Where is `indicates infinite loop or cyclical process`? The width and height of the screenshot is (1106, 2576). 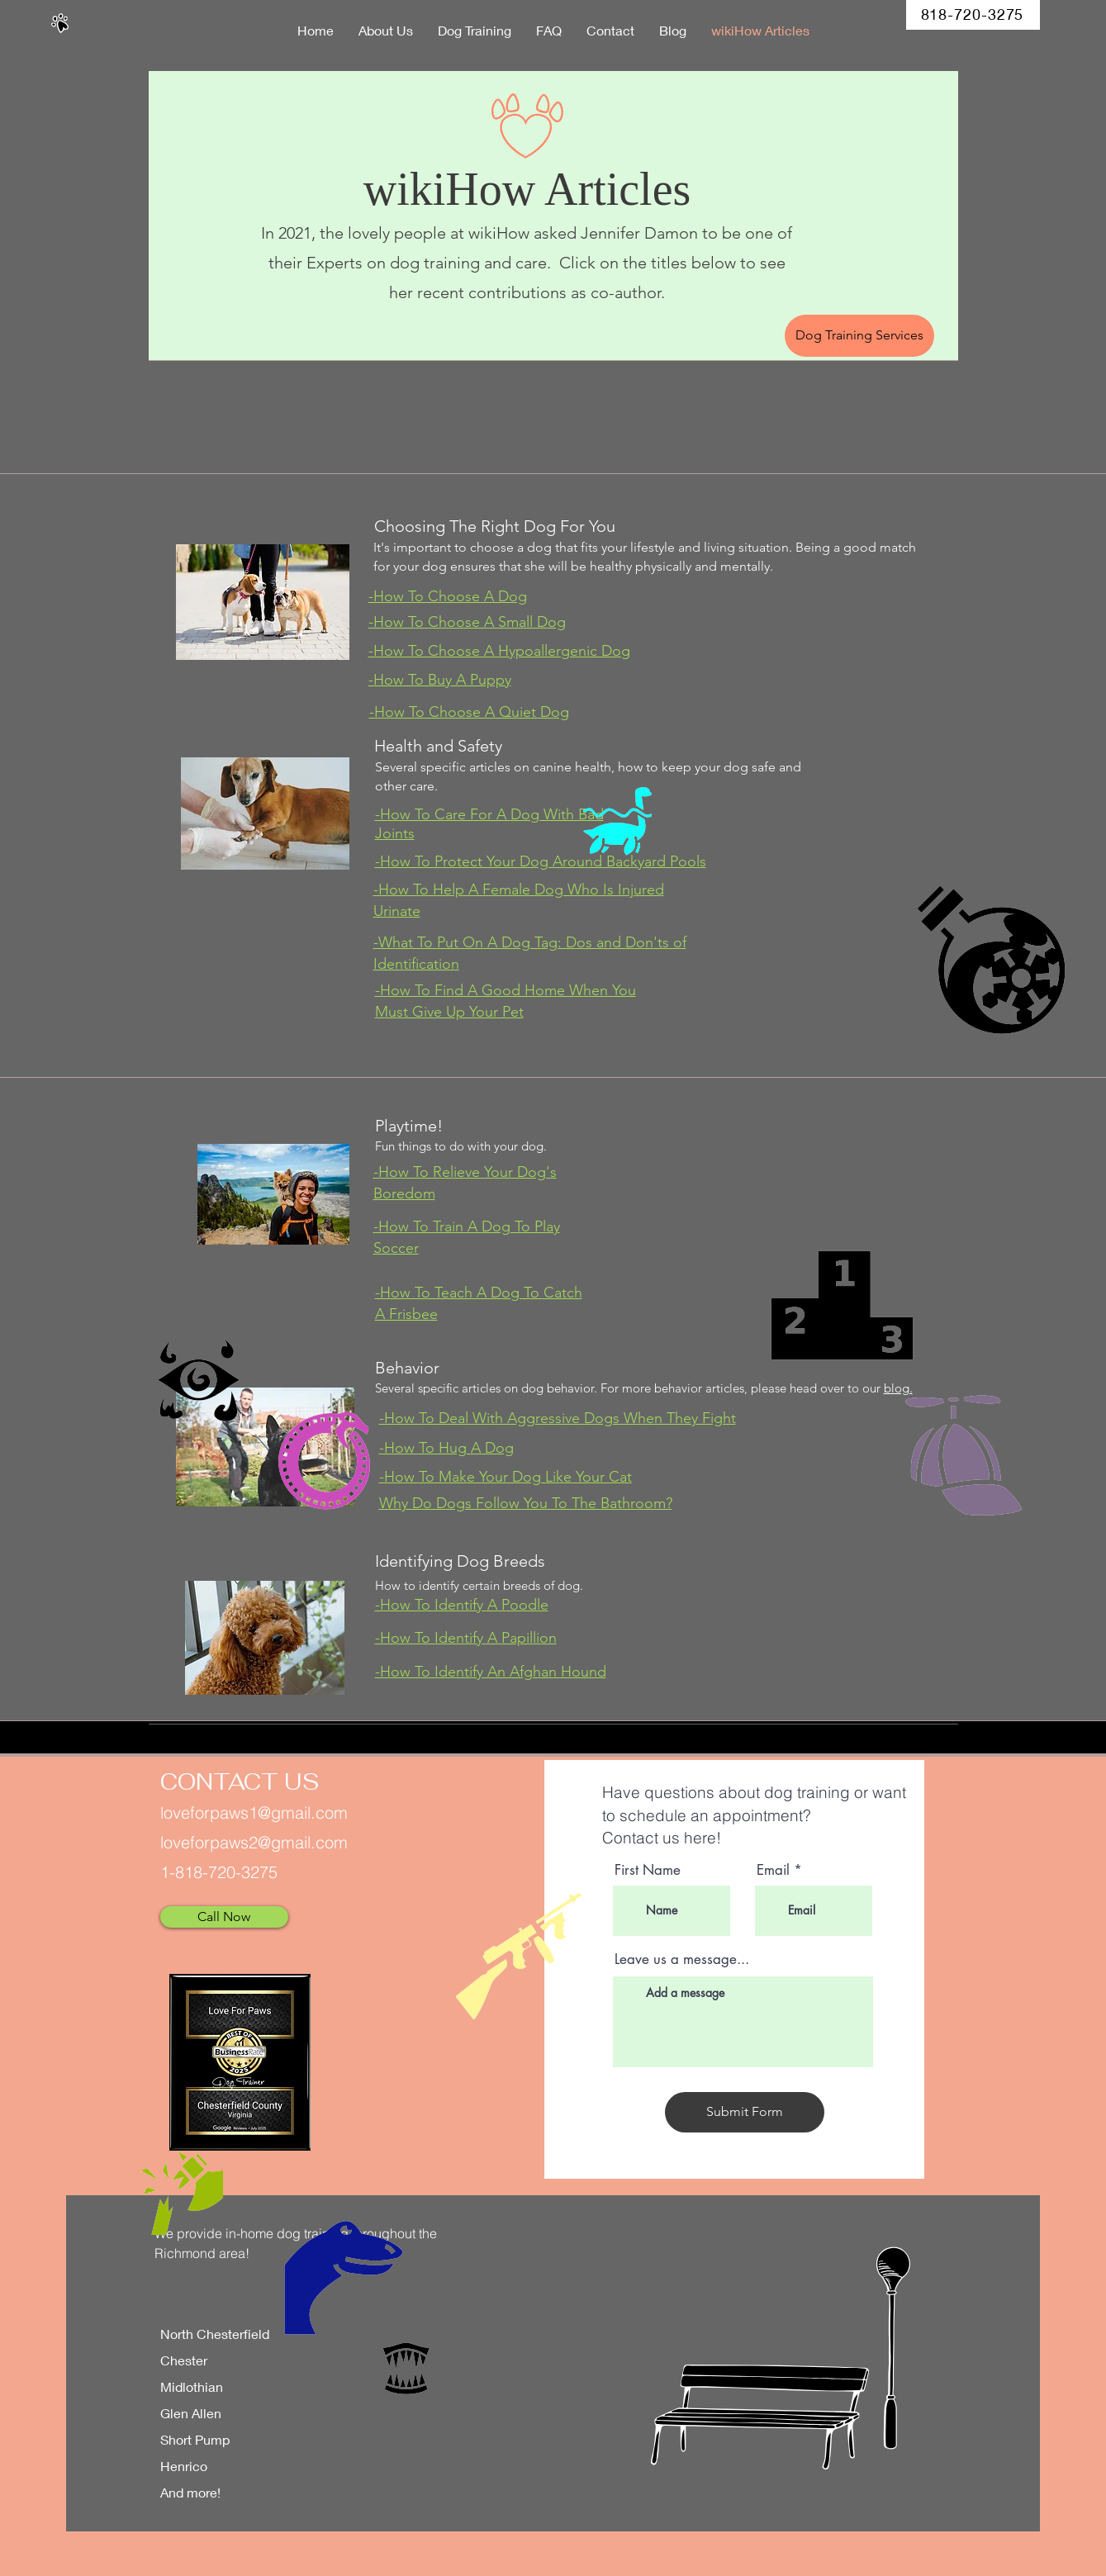 indicates infinite loop or cyclical process is located at coordinates (324, 1460).